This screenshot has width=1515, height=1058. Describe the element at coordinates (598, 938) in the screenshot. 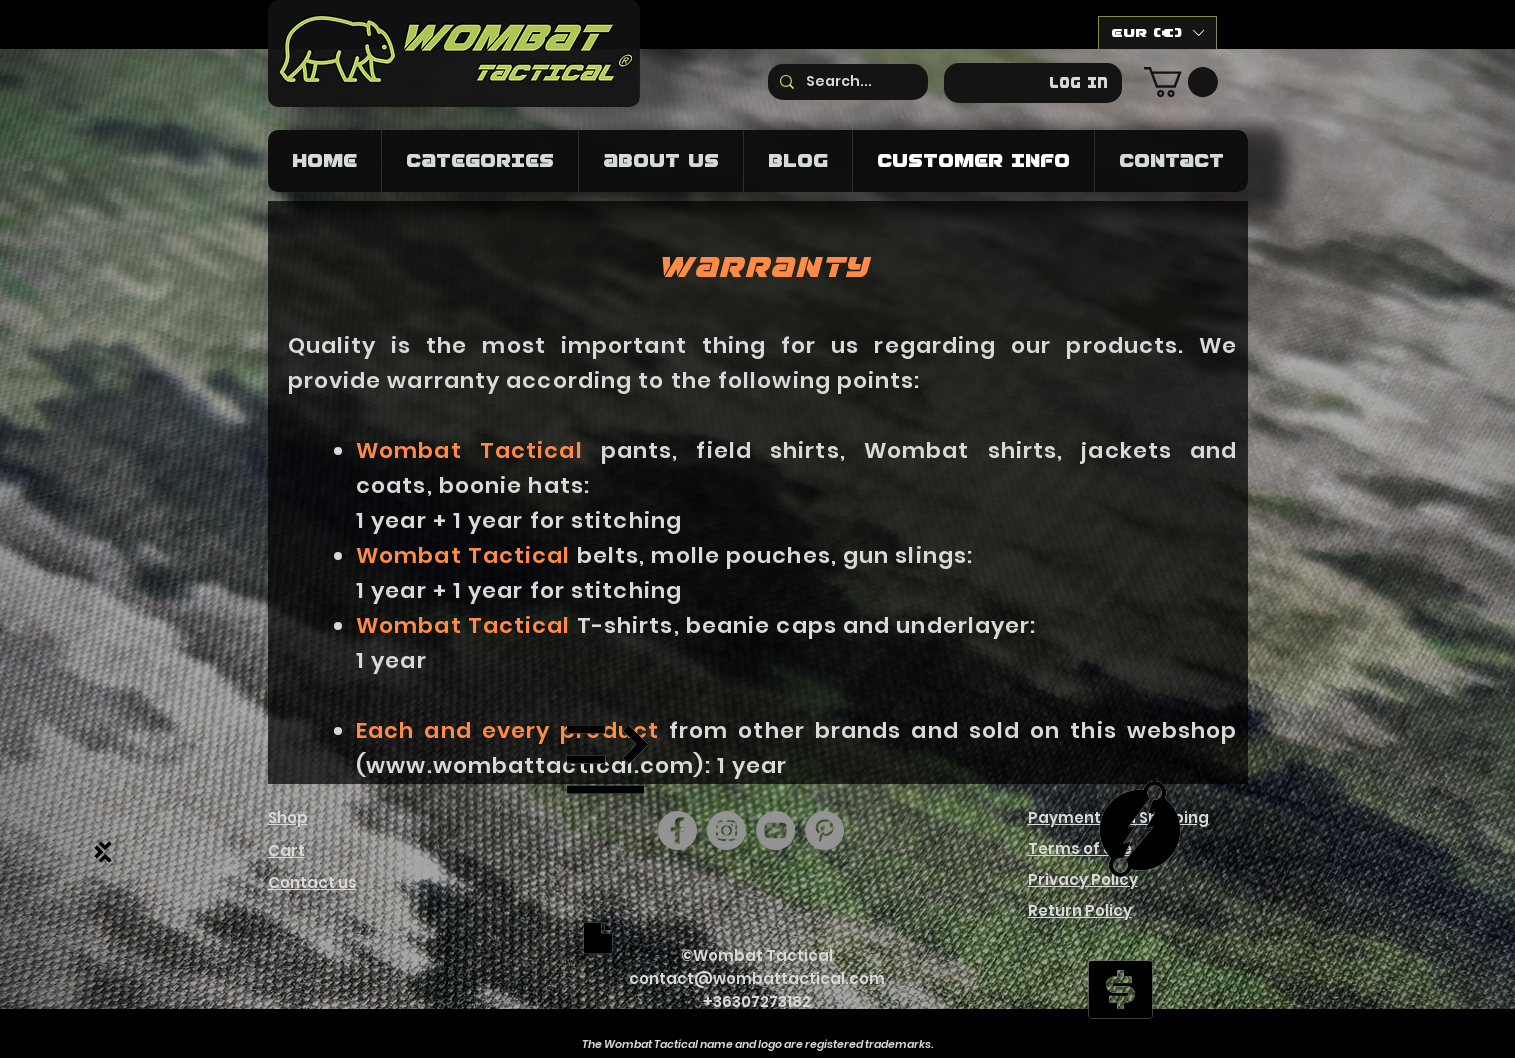

I see `view or open a document` at that location.